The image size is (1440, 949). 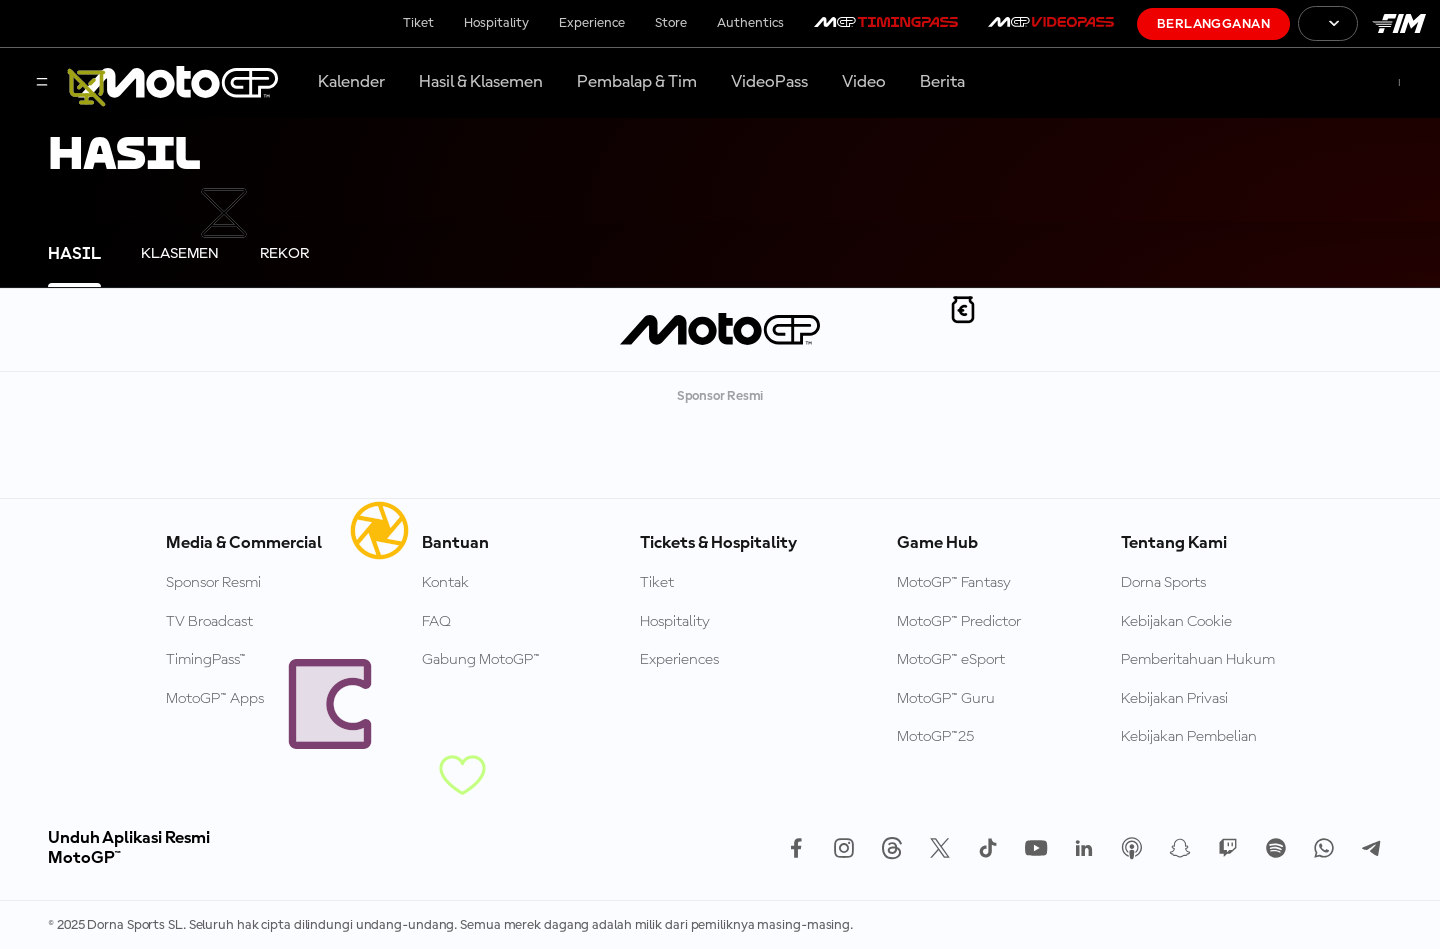 What do you see at coordinates (86, 87) in the screenshot?
I see `stop screen sharing or presentation mode` at bounding box center [86, 87].